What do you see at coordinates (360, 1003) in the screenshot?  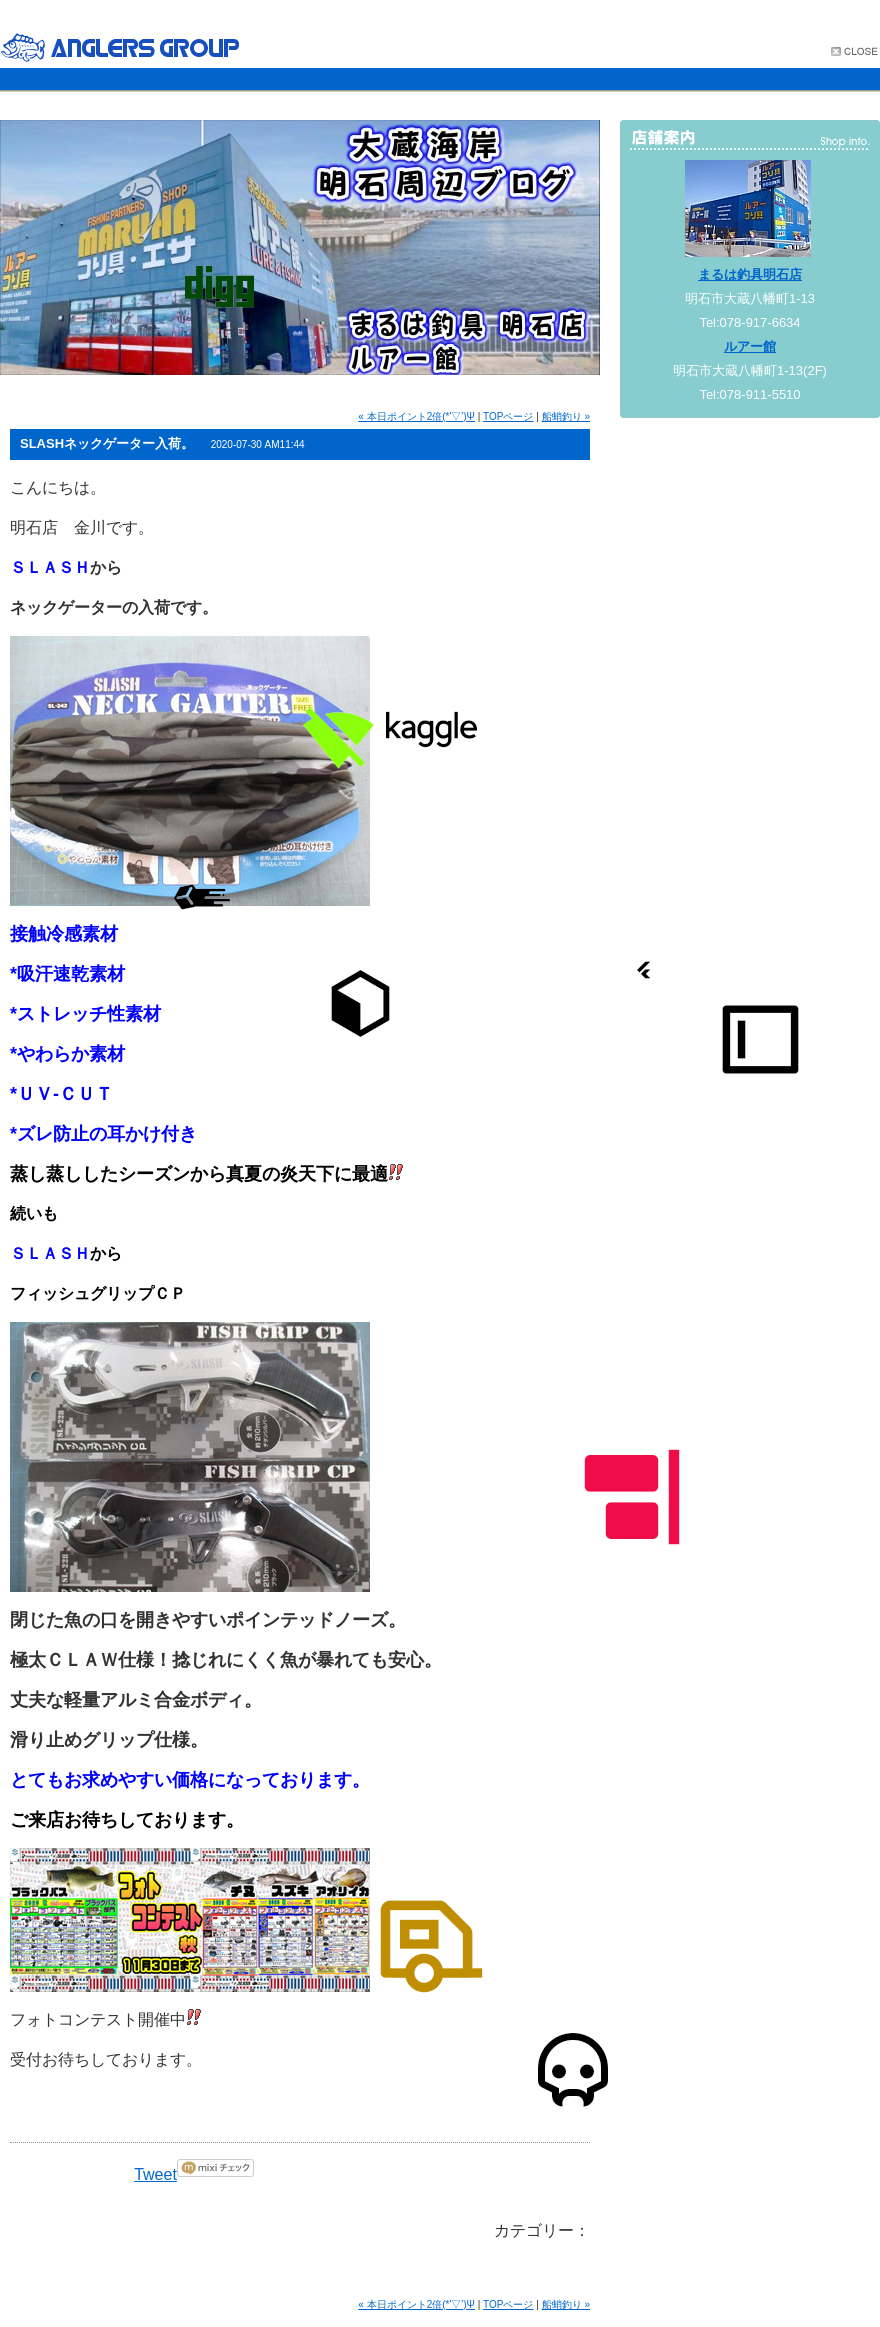 I see `open 3d modeling or design tools` at bounding box center [360, 1003].